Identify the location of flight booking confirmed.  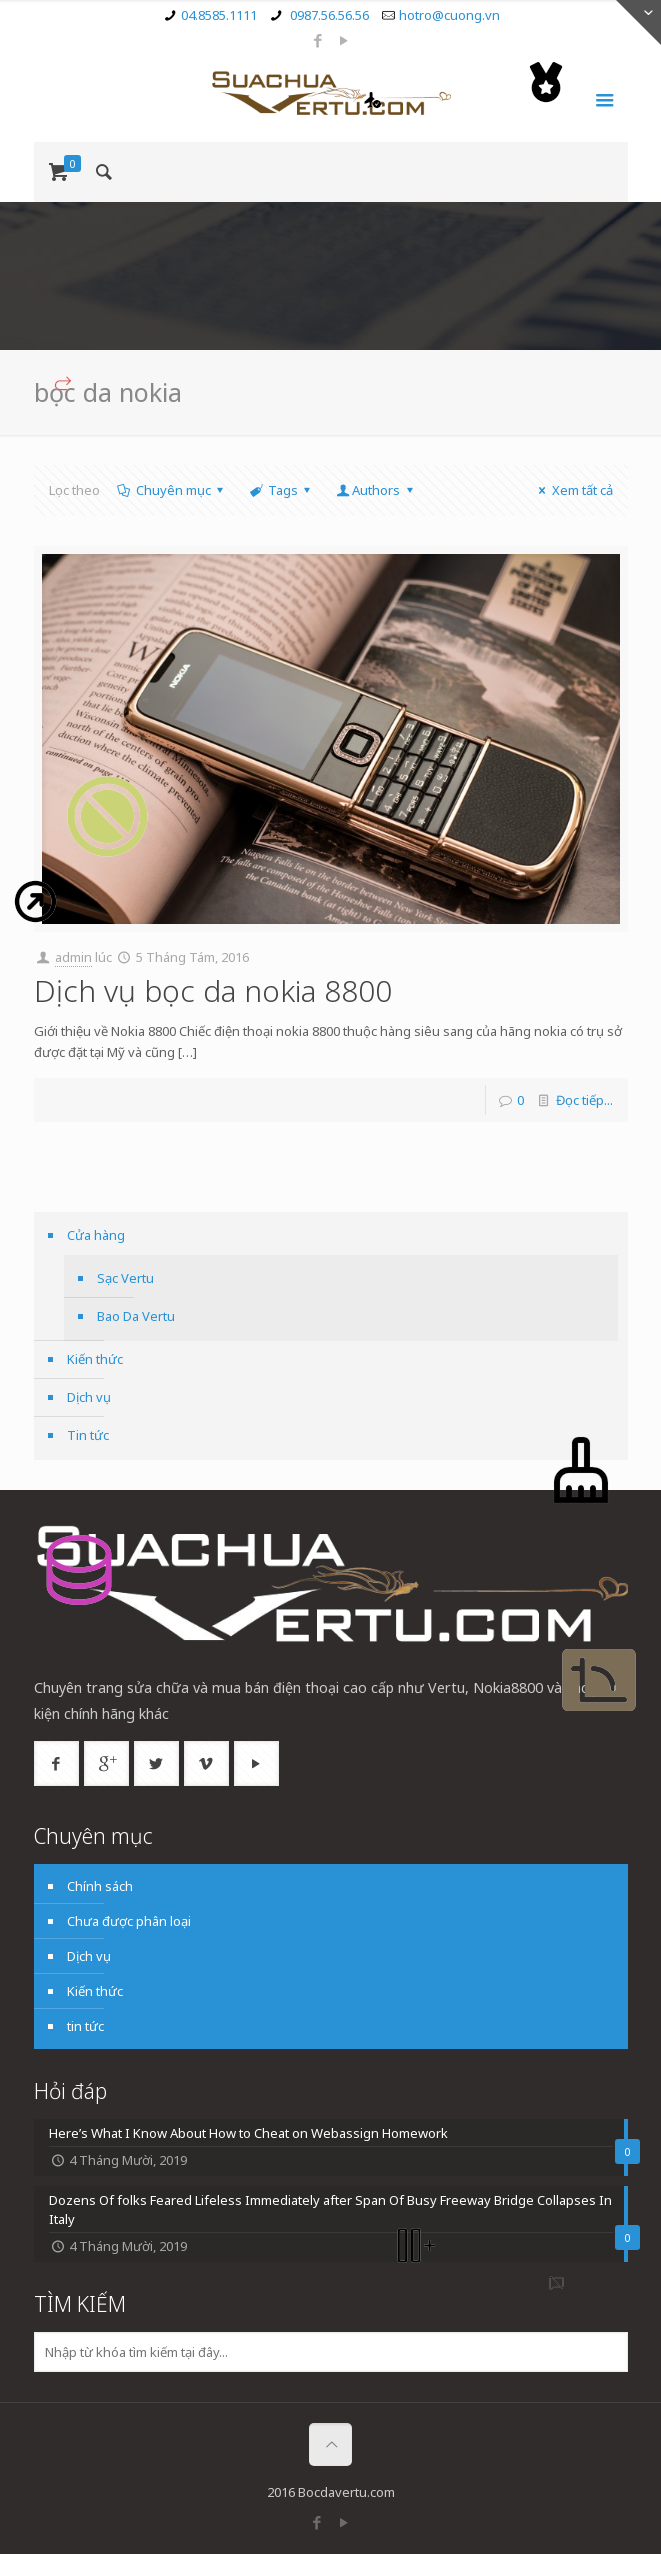
(372, 100).